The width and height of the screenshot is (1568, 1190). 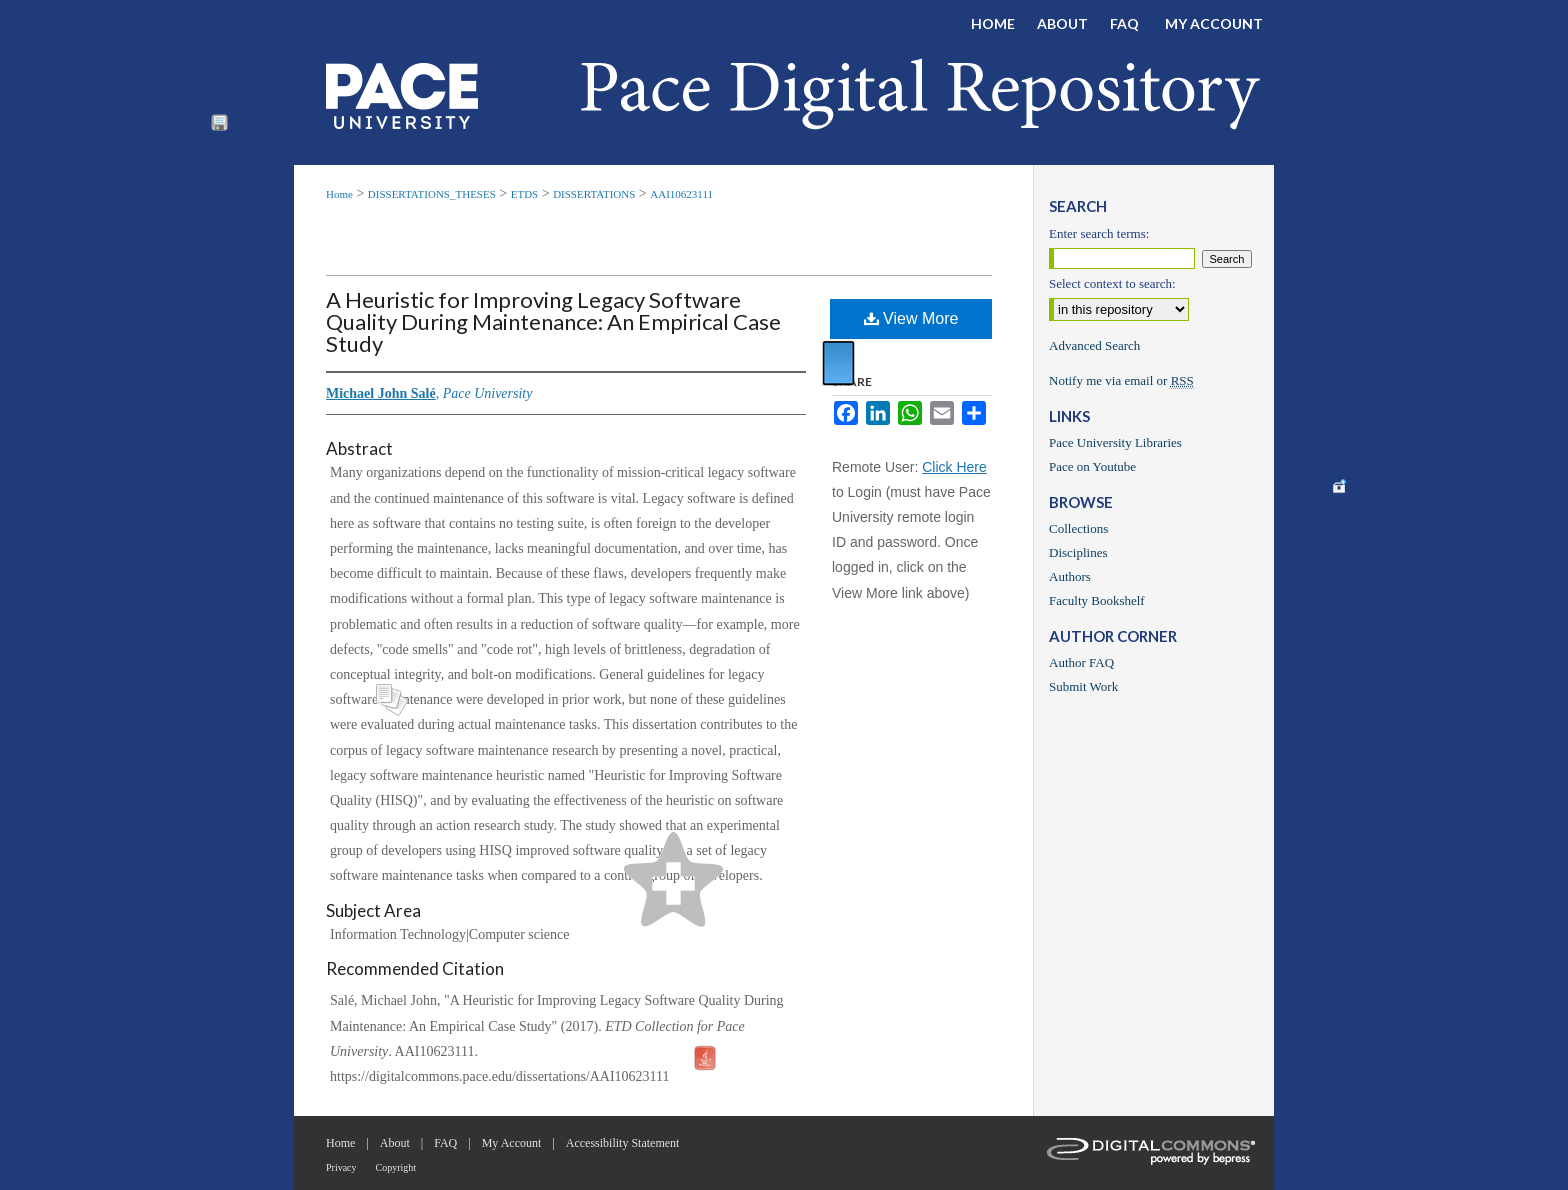 I want to click on iPad Air M2 device icon, so click(x=838, y=363).